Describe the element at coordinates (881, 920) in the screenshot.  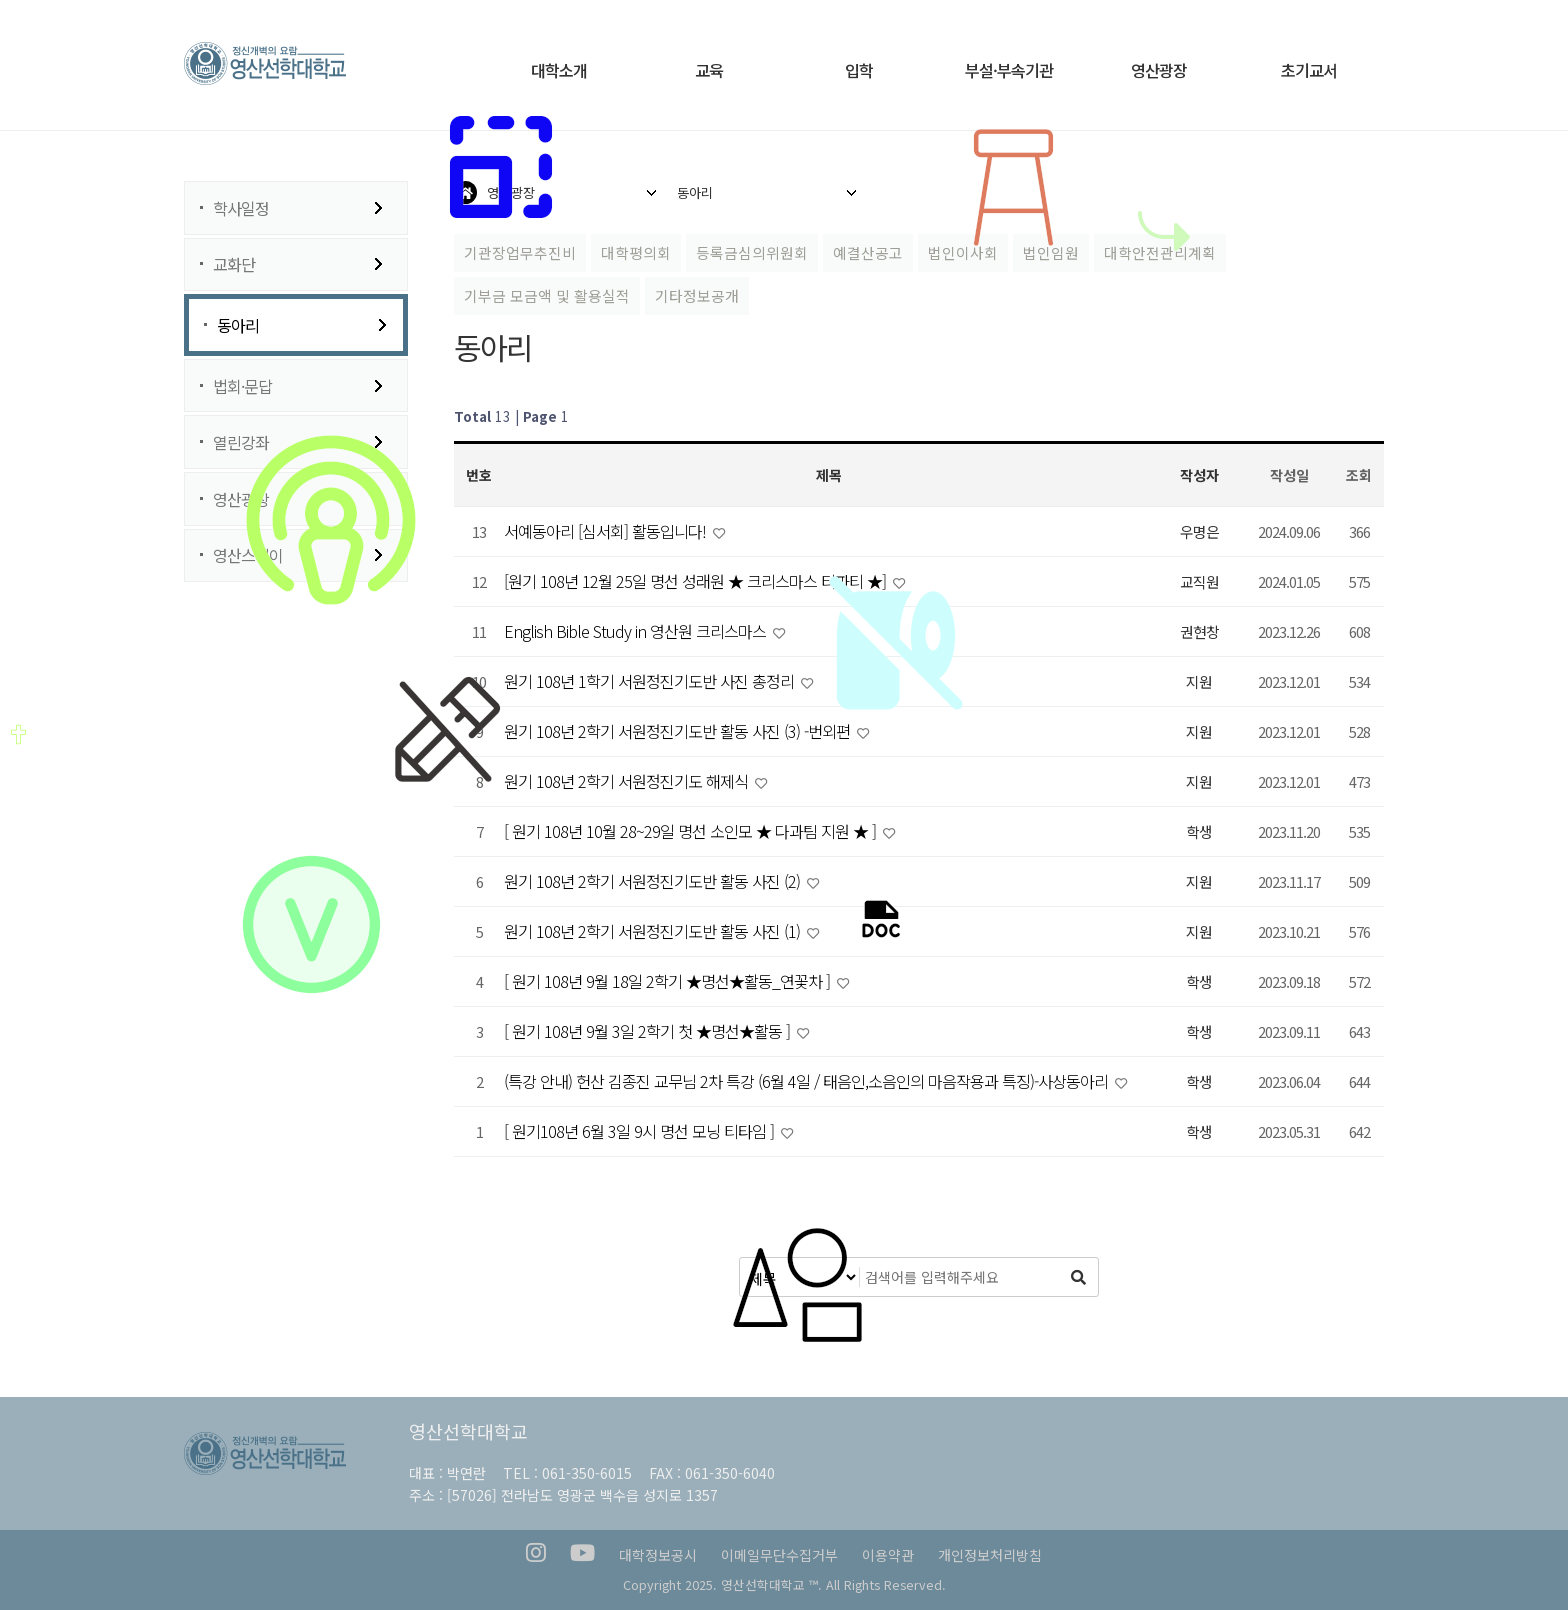
I see `open a document file` at that location.